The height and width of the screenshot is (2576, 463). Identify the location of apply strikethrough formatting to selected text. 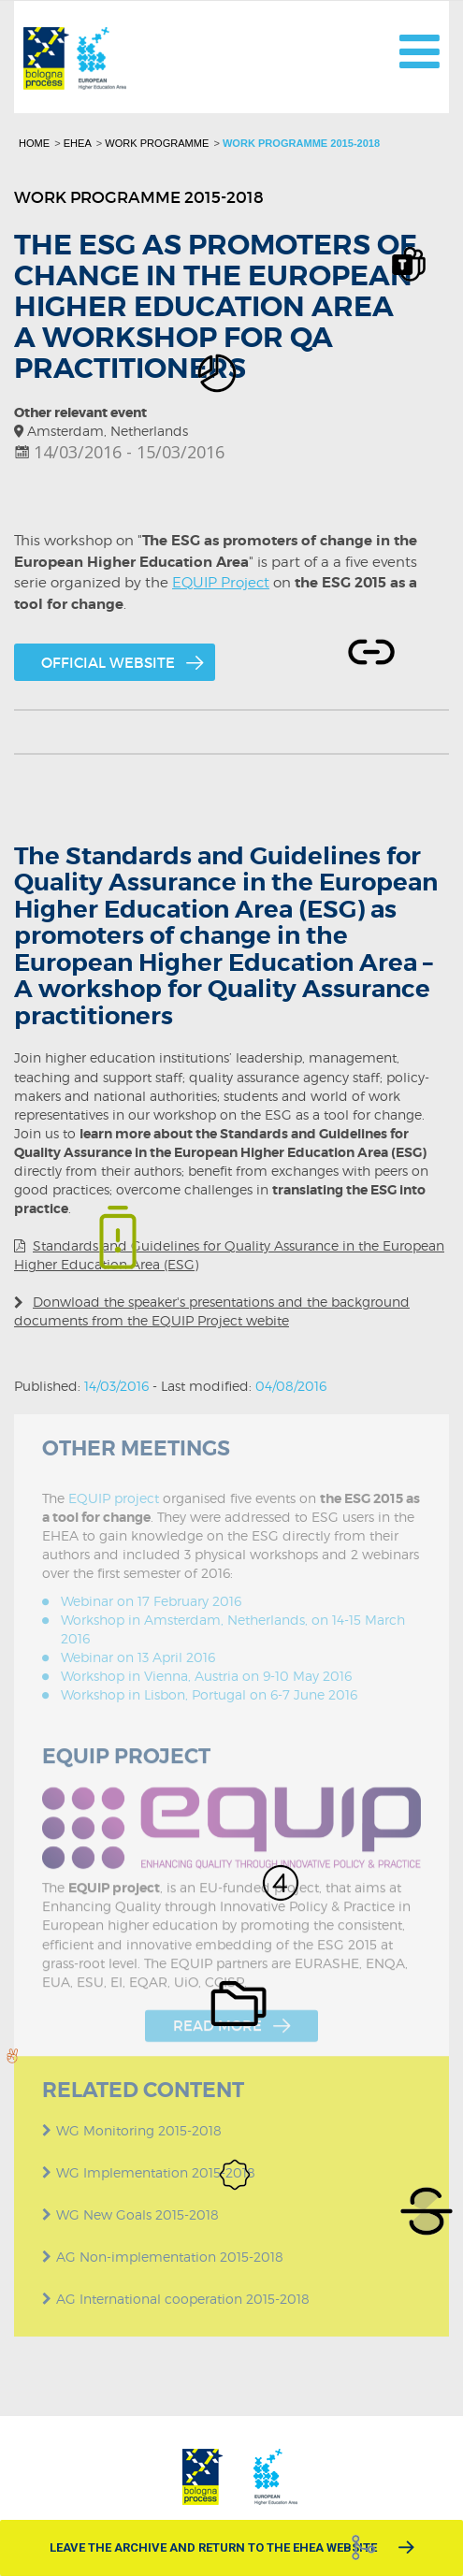
(427, 2211).